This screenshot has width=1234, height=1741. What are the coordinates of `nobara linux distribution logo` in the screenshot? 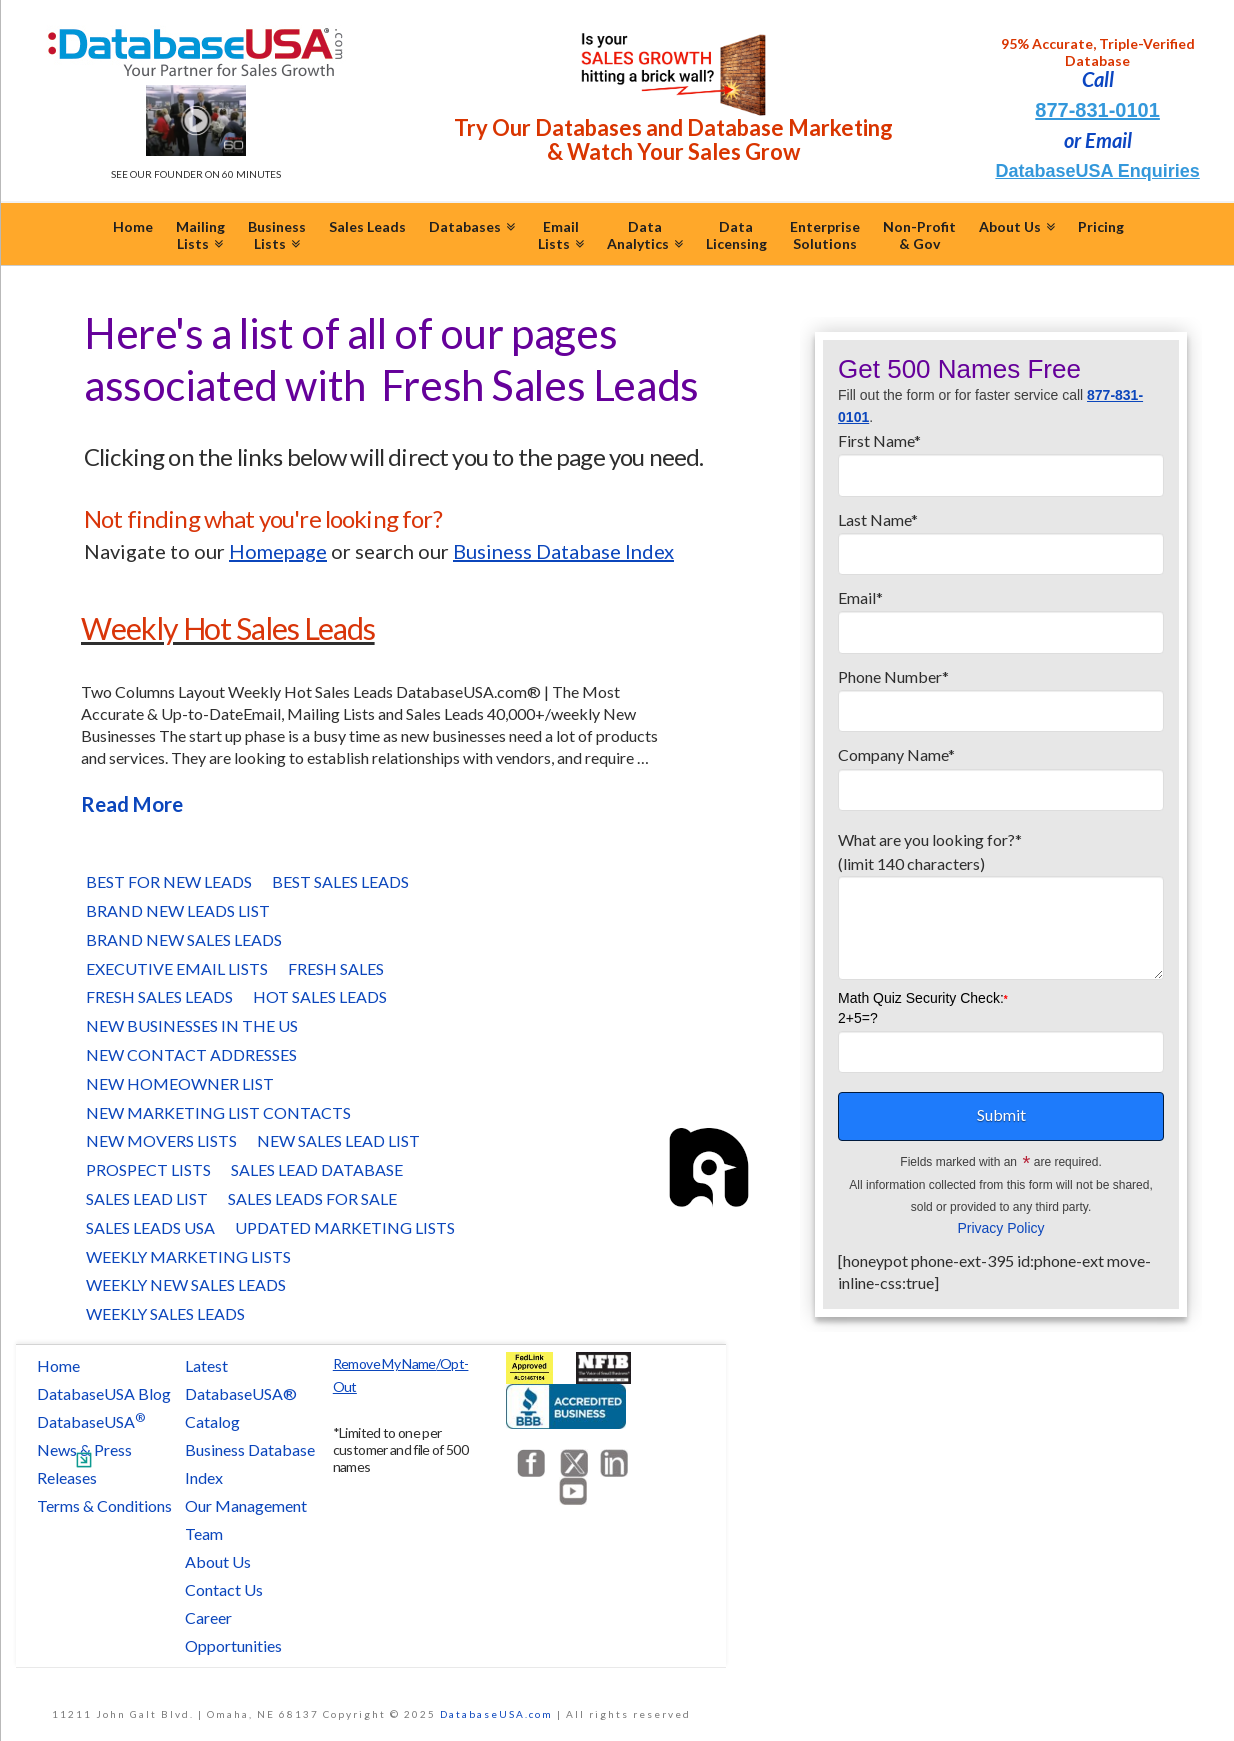 It's located at (709, 1168).